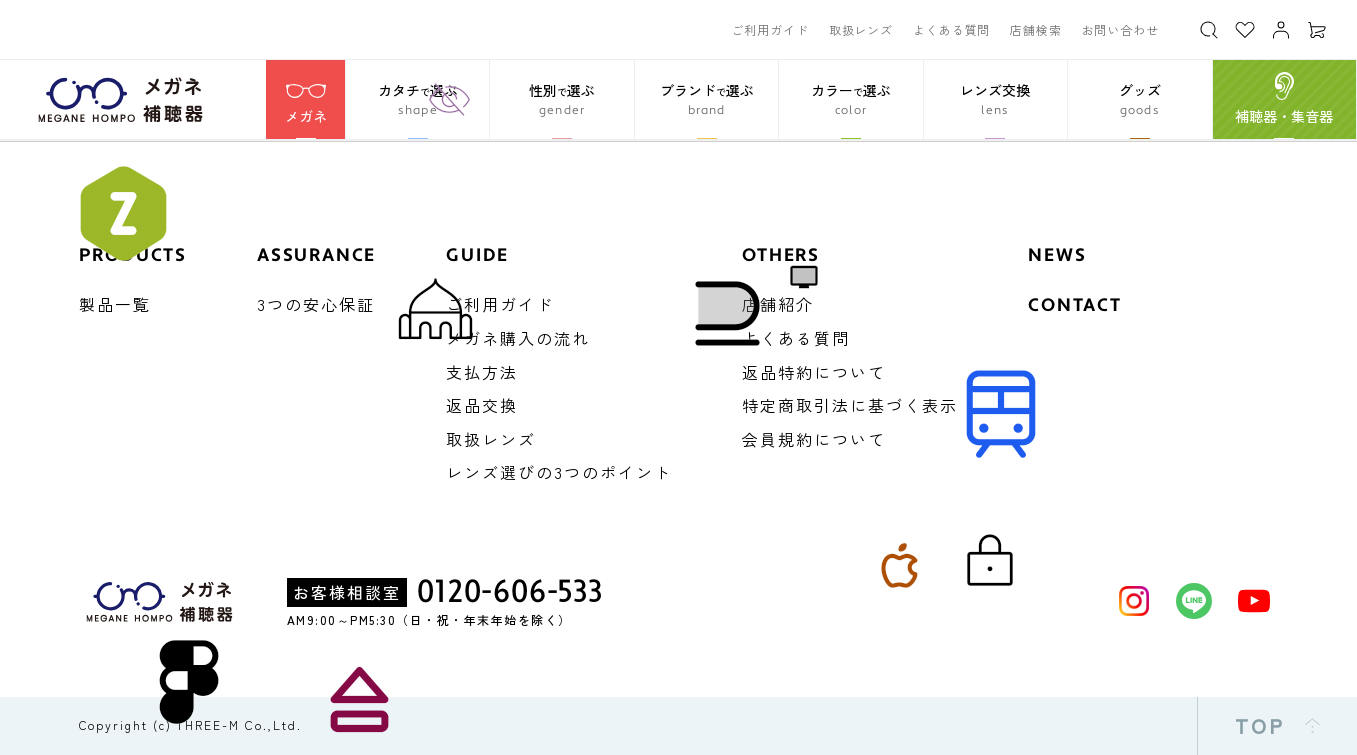 The image size is (1357, 755). Describe the element at coordinates (1001, 411) in the screenshot. I see `access train schedules or rail services` at that location.